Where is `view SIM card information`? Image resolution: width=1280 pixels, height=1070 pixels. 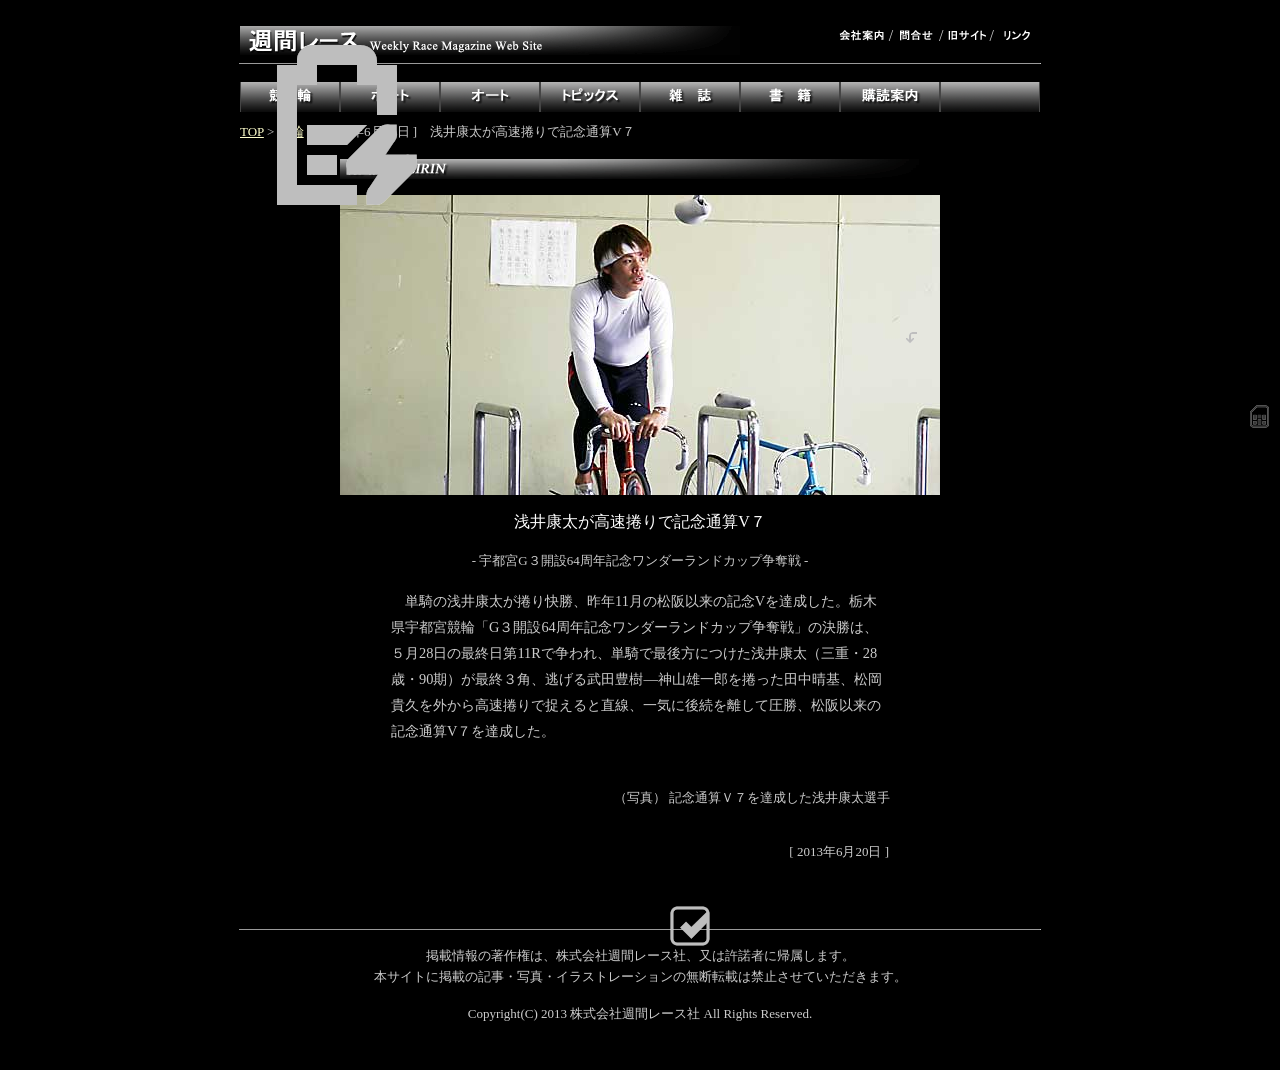 view SIM card information is located at coordinates (1259, 416).